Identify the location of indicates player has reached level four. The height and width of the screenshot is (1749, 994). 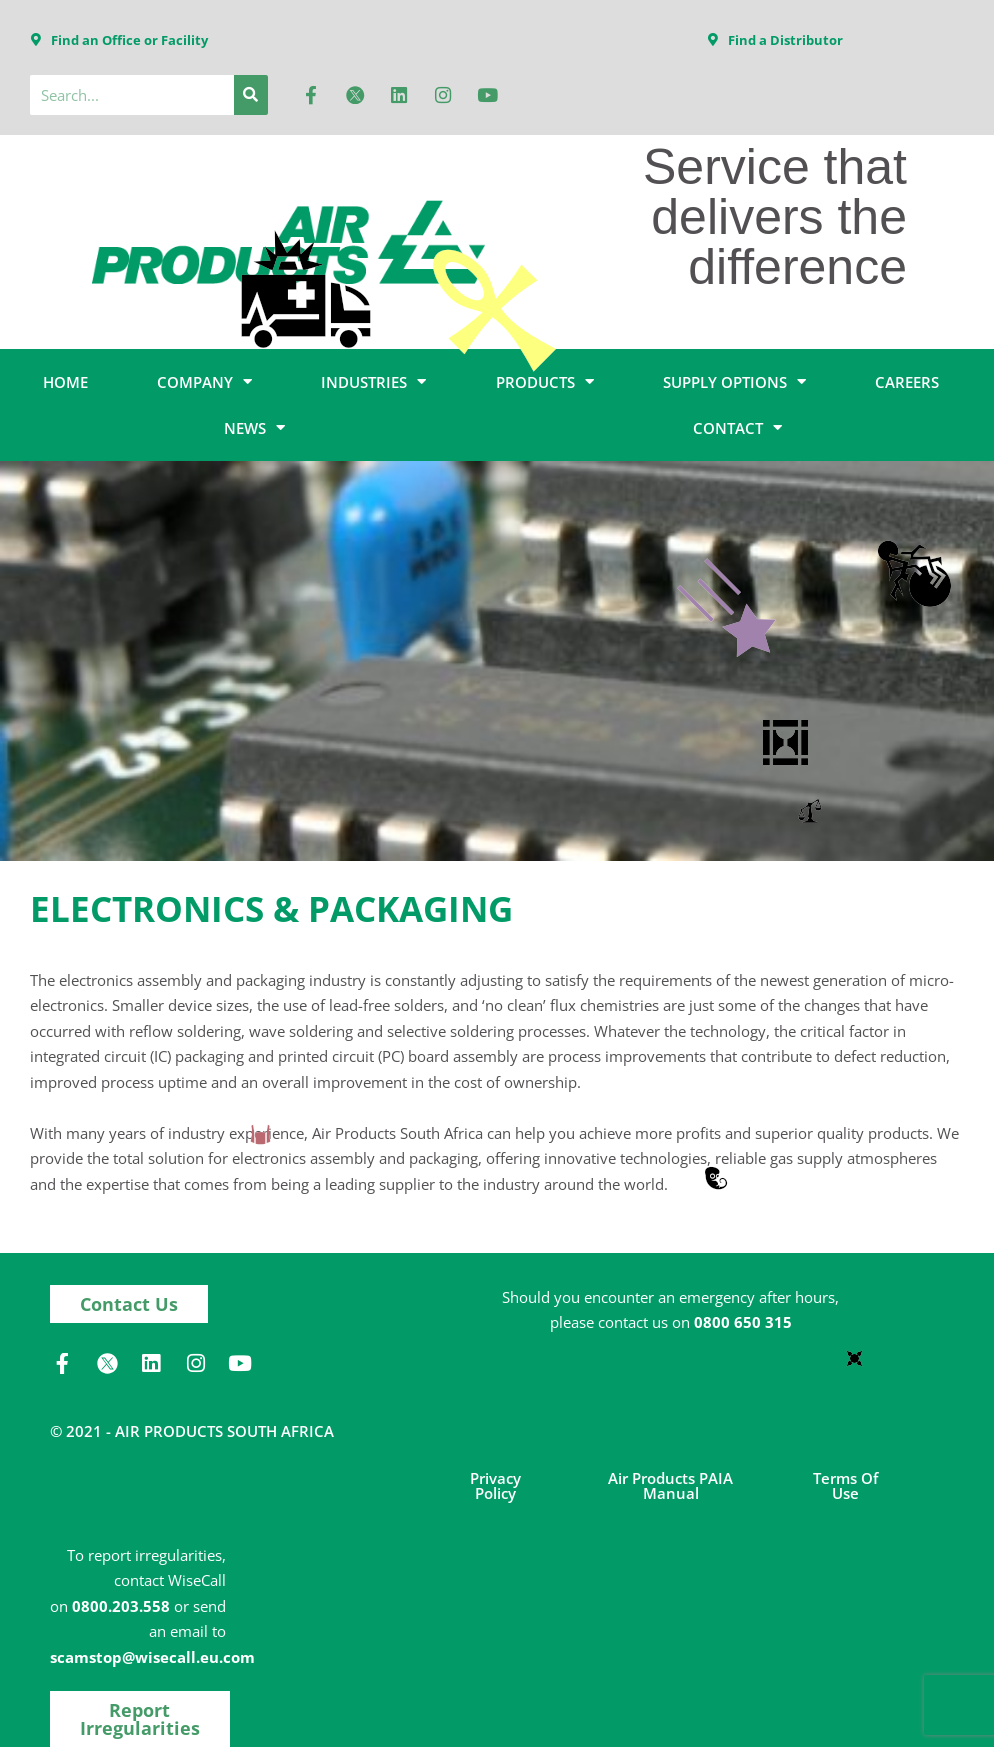
(854, 1358).